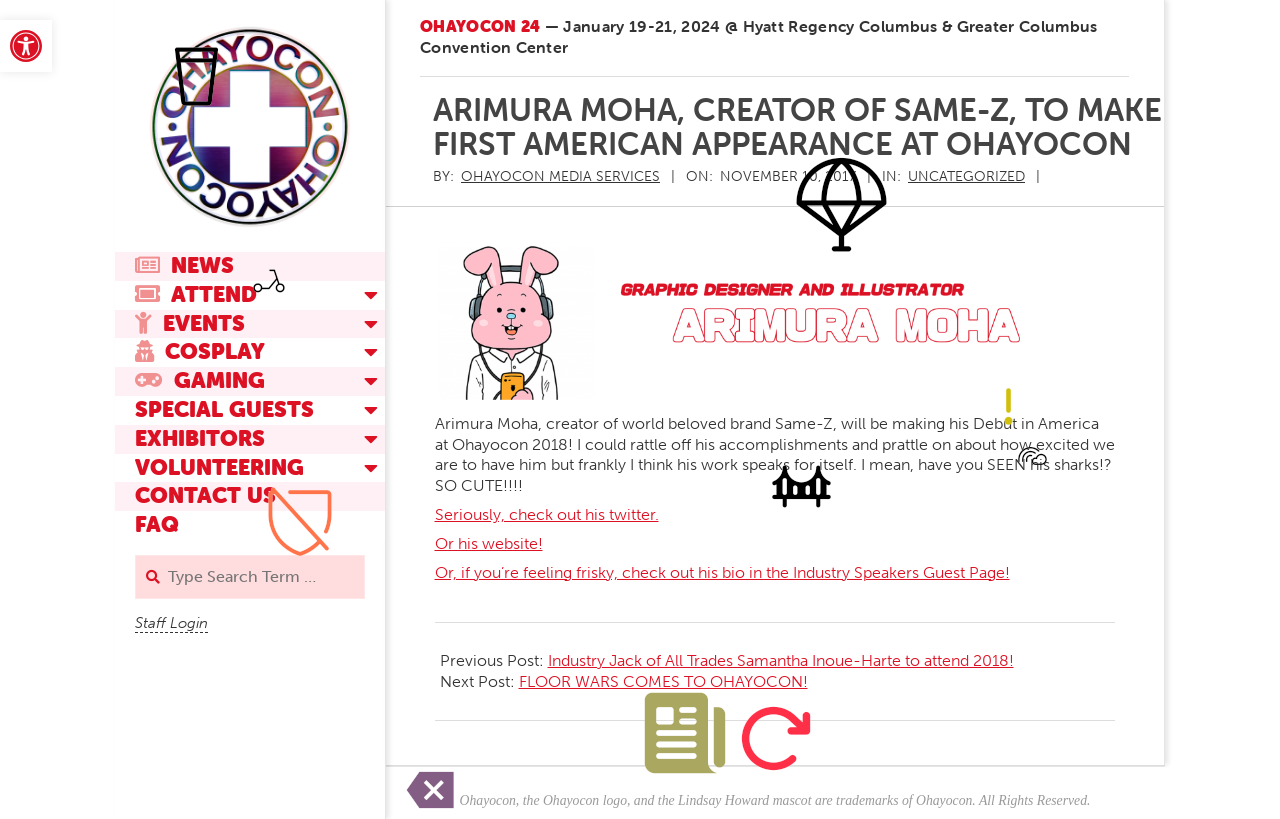 The image size is (1280, 819). I want to click on view nearby bars or pubs, so click(196, 75).